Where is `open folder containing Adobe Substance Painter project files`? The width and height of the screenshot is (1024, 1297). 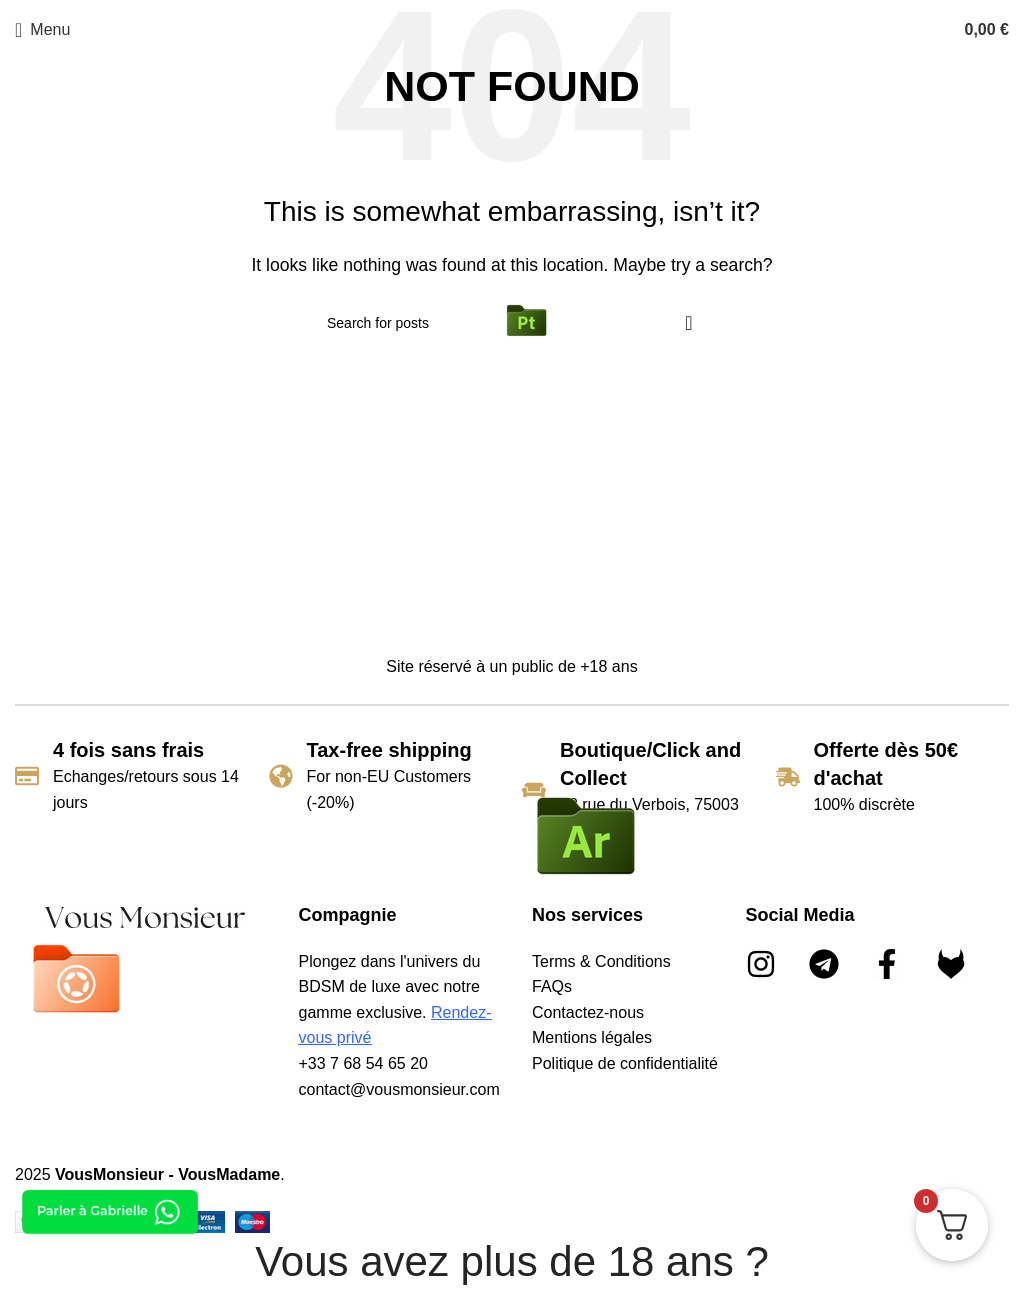
open folder containing Adobe Substance Painter project files is located at coordinates (526, 321).